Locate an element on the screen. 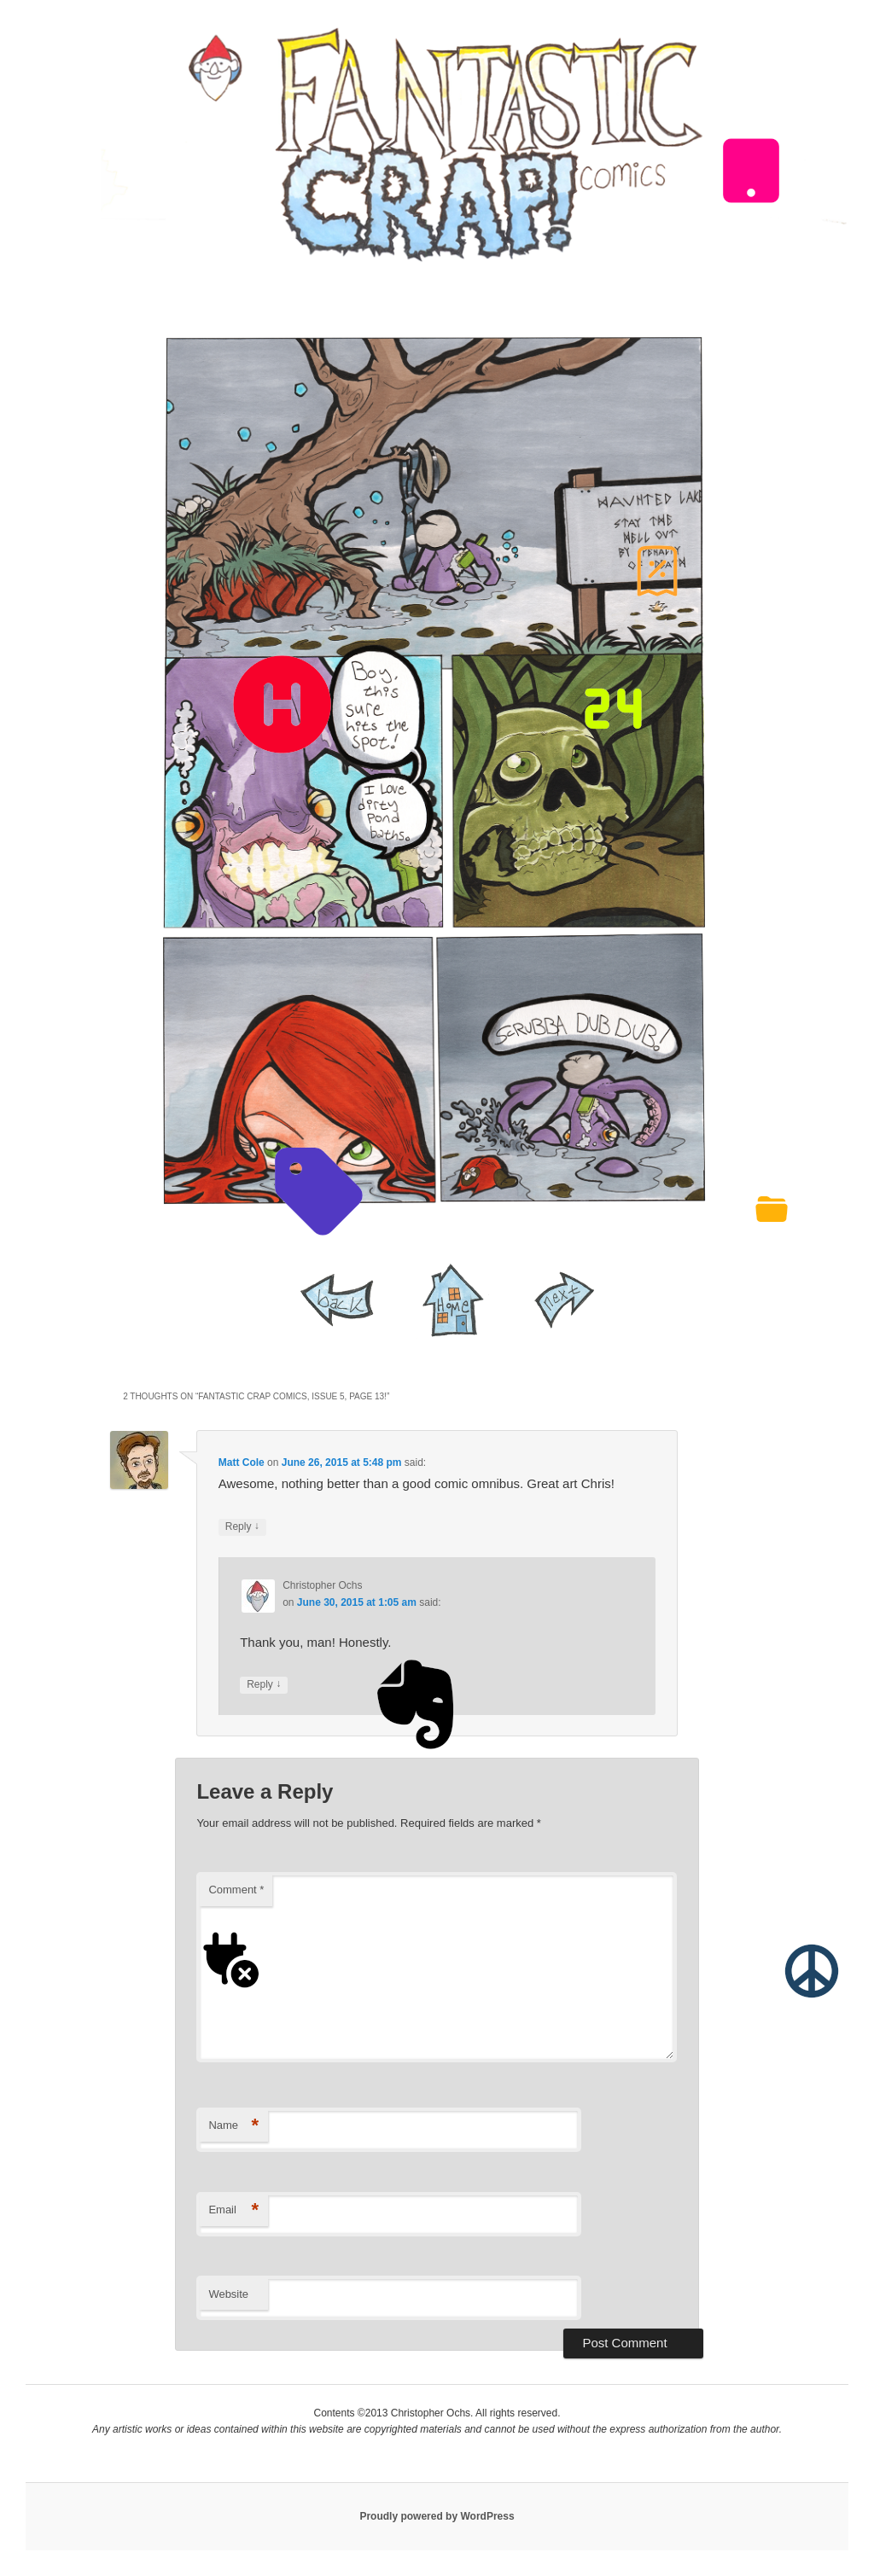 Image resolution: width=874 pixels, height=2576 pixels. indicates a hospital or medical facility nearby is located at coordinates (282, 704).